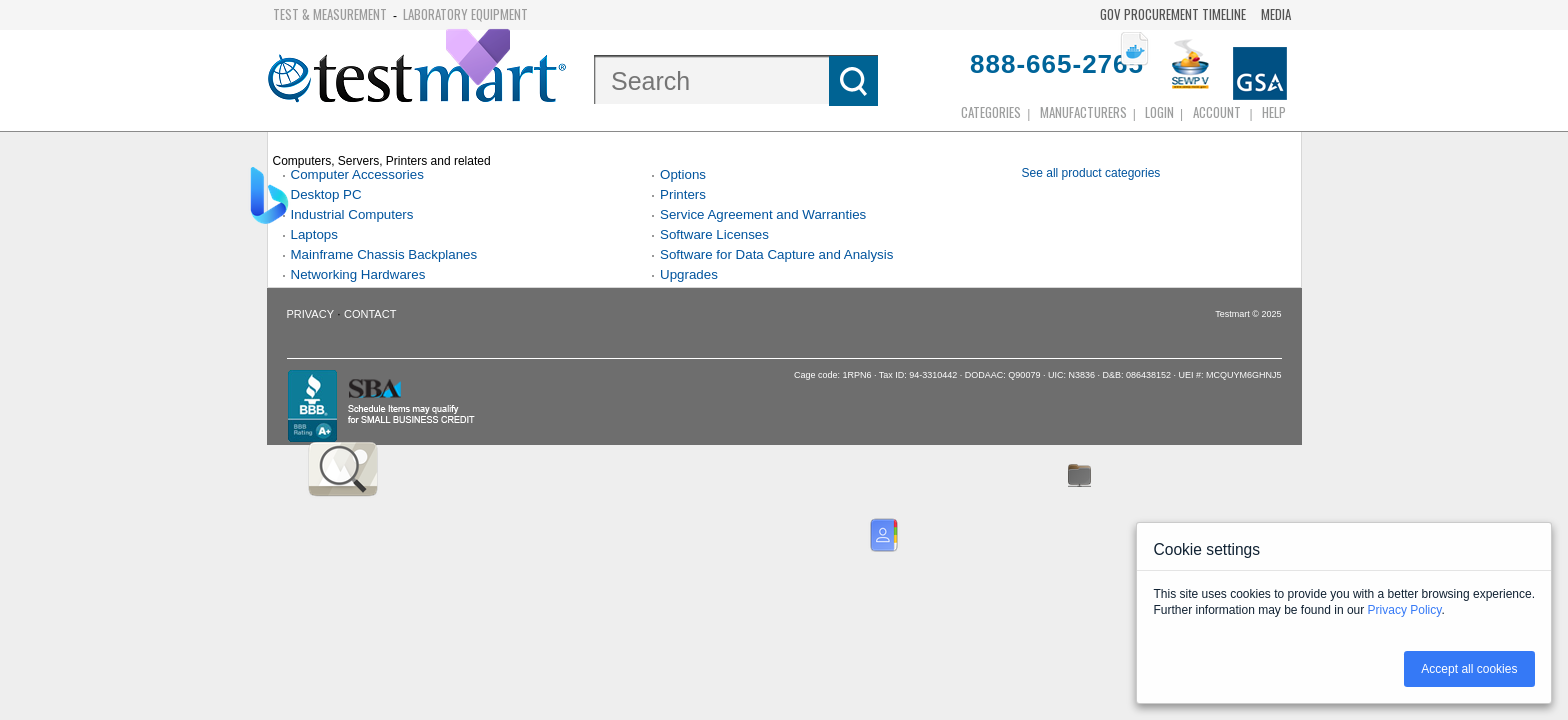 This screenshot has height=720, width=1568. I want to click on a dockerfile or docker configuration file, so click(1134, 48).